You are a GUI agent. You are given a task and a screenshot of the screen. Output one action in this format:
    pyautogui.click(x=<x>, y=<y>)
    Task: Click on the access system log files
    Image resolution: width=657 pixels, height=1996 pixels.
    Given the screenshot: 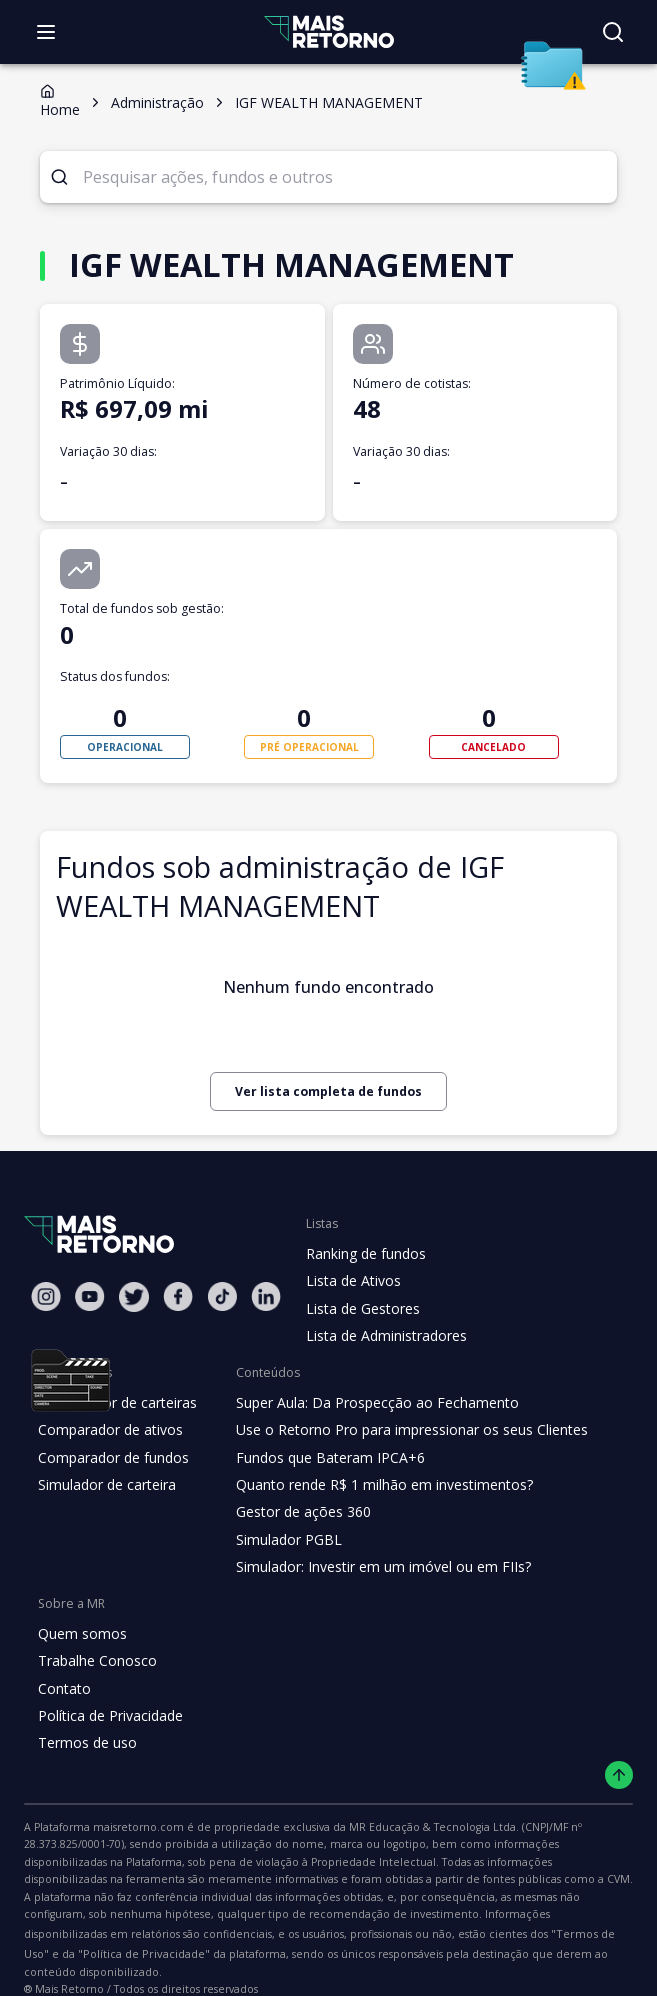 What is the action you would take?
    pyautogui.click(x=553, y=66)
    